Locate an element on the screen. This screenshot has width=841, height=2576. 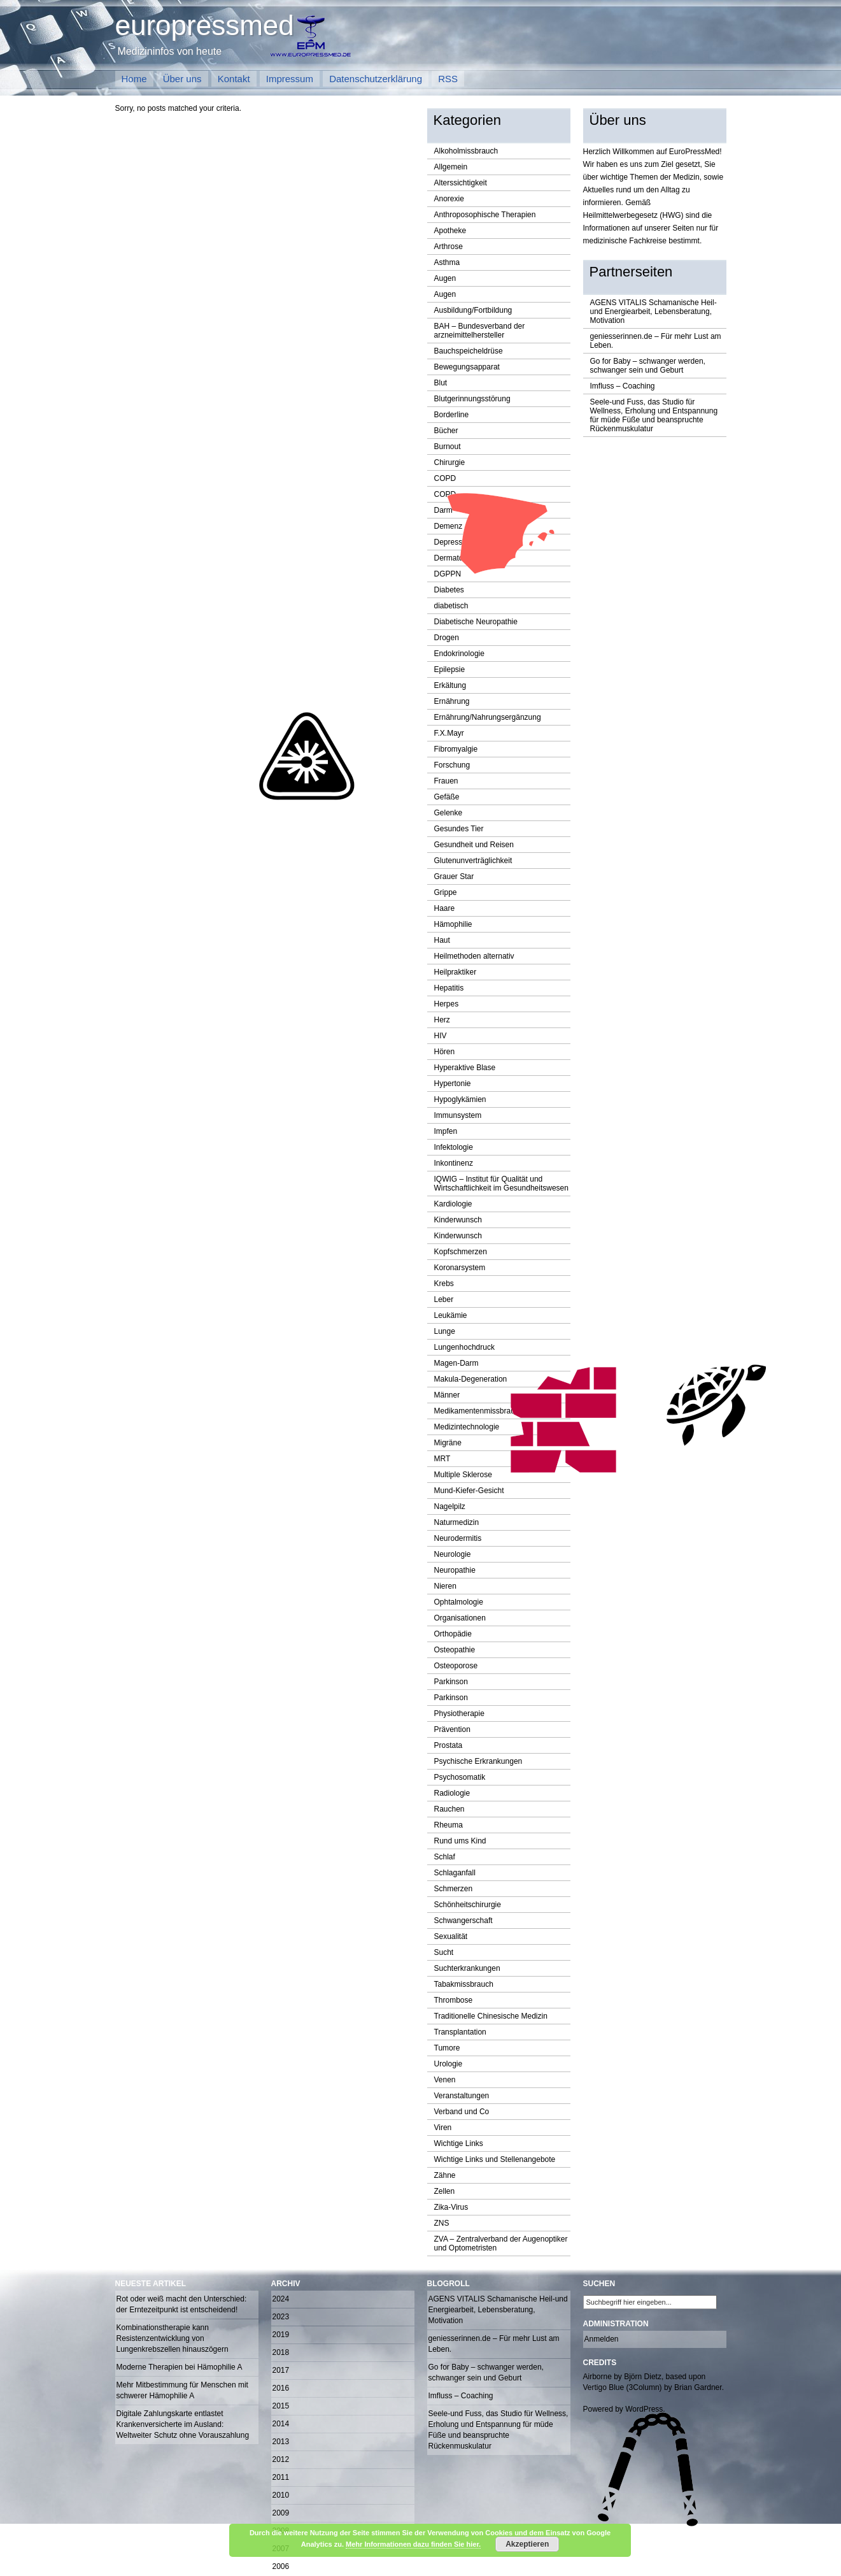
laser hazard warning indicator is located at coordinates (306, 759).